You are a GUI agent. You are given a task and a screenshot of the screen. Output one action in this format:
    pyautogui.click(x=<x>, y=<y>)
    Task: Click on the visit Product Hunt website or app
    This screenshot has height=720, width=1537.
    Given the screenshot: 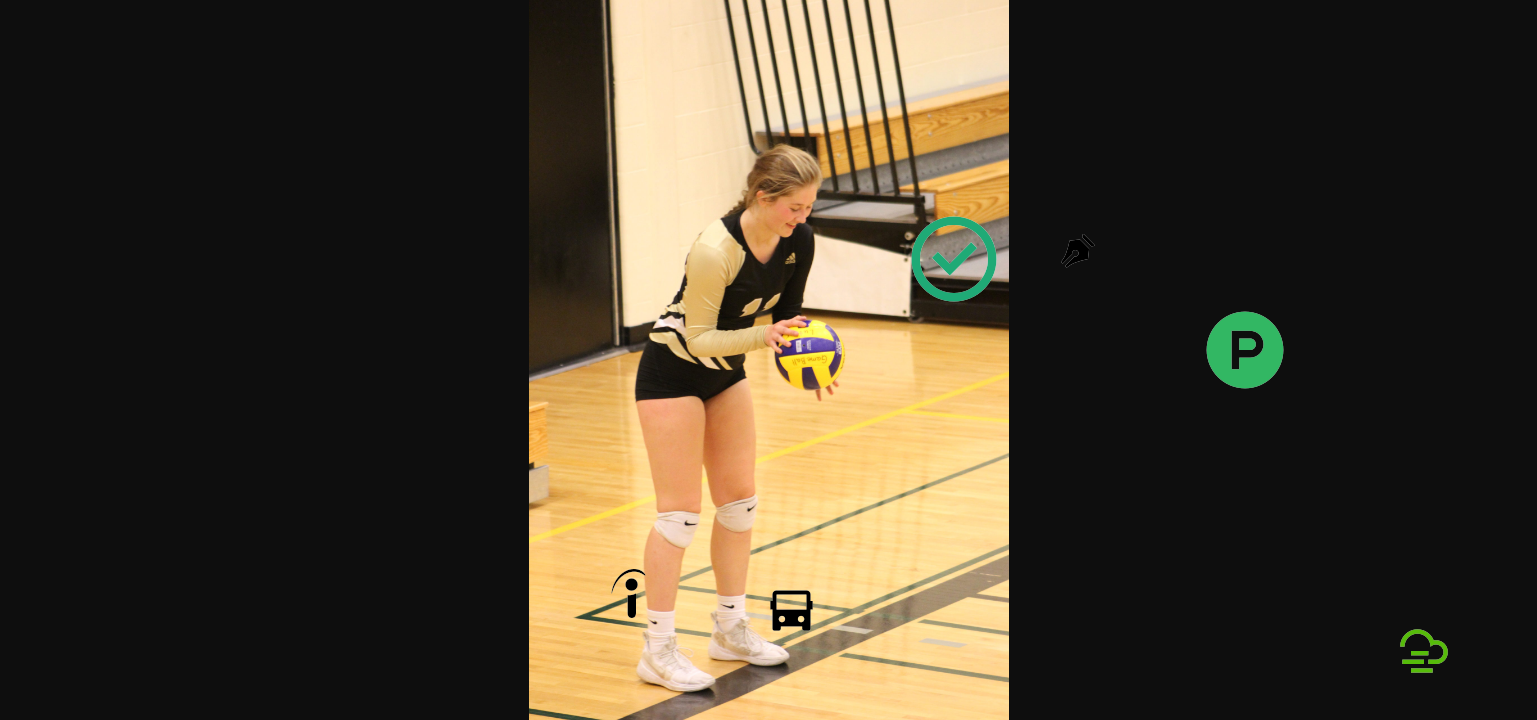 What is the action you would take?
    pyautogui.click(x=1245, y=350)
    